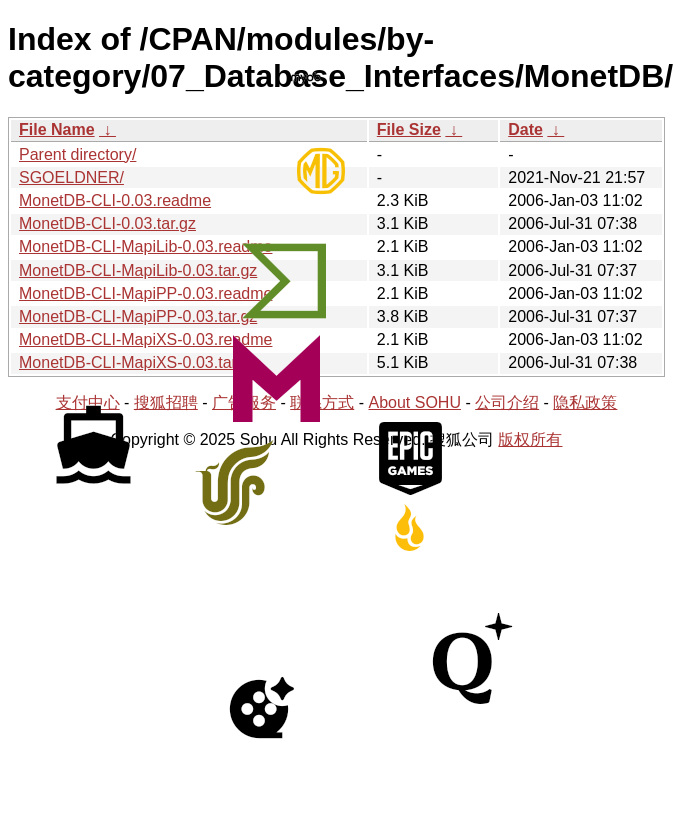  I want to click on generate AI-powered video content, so click(259, 709).